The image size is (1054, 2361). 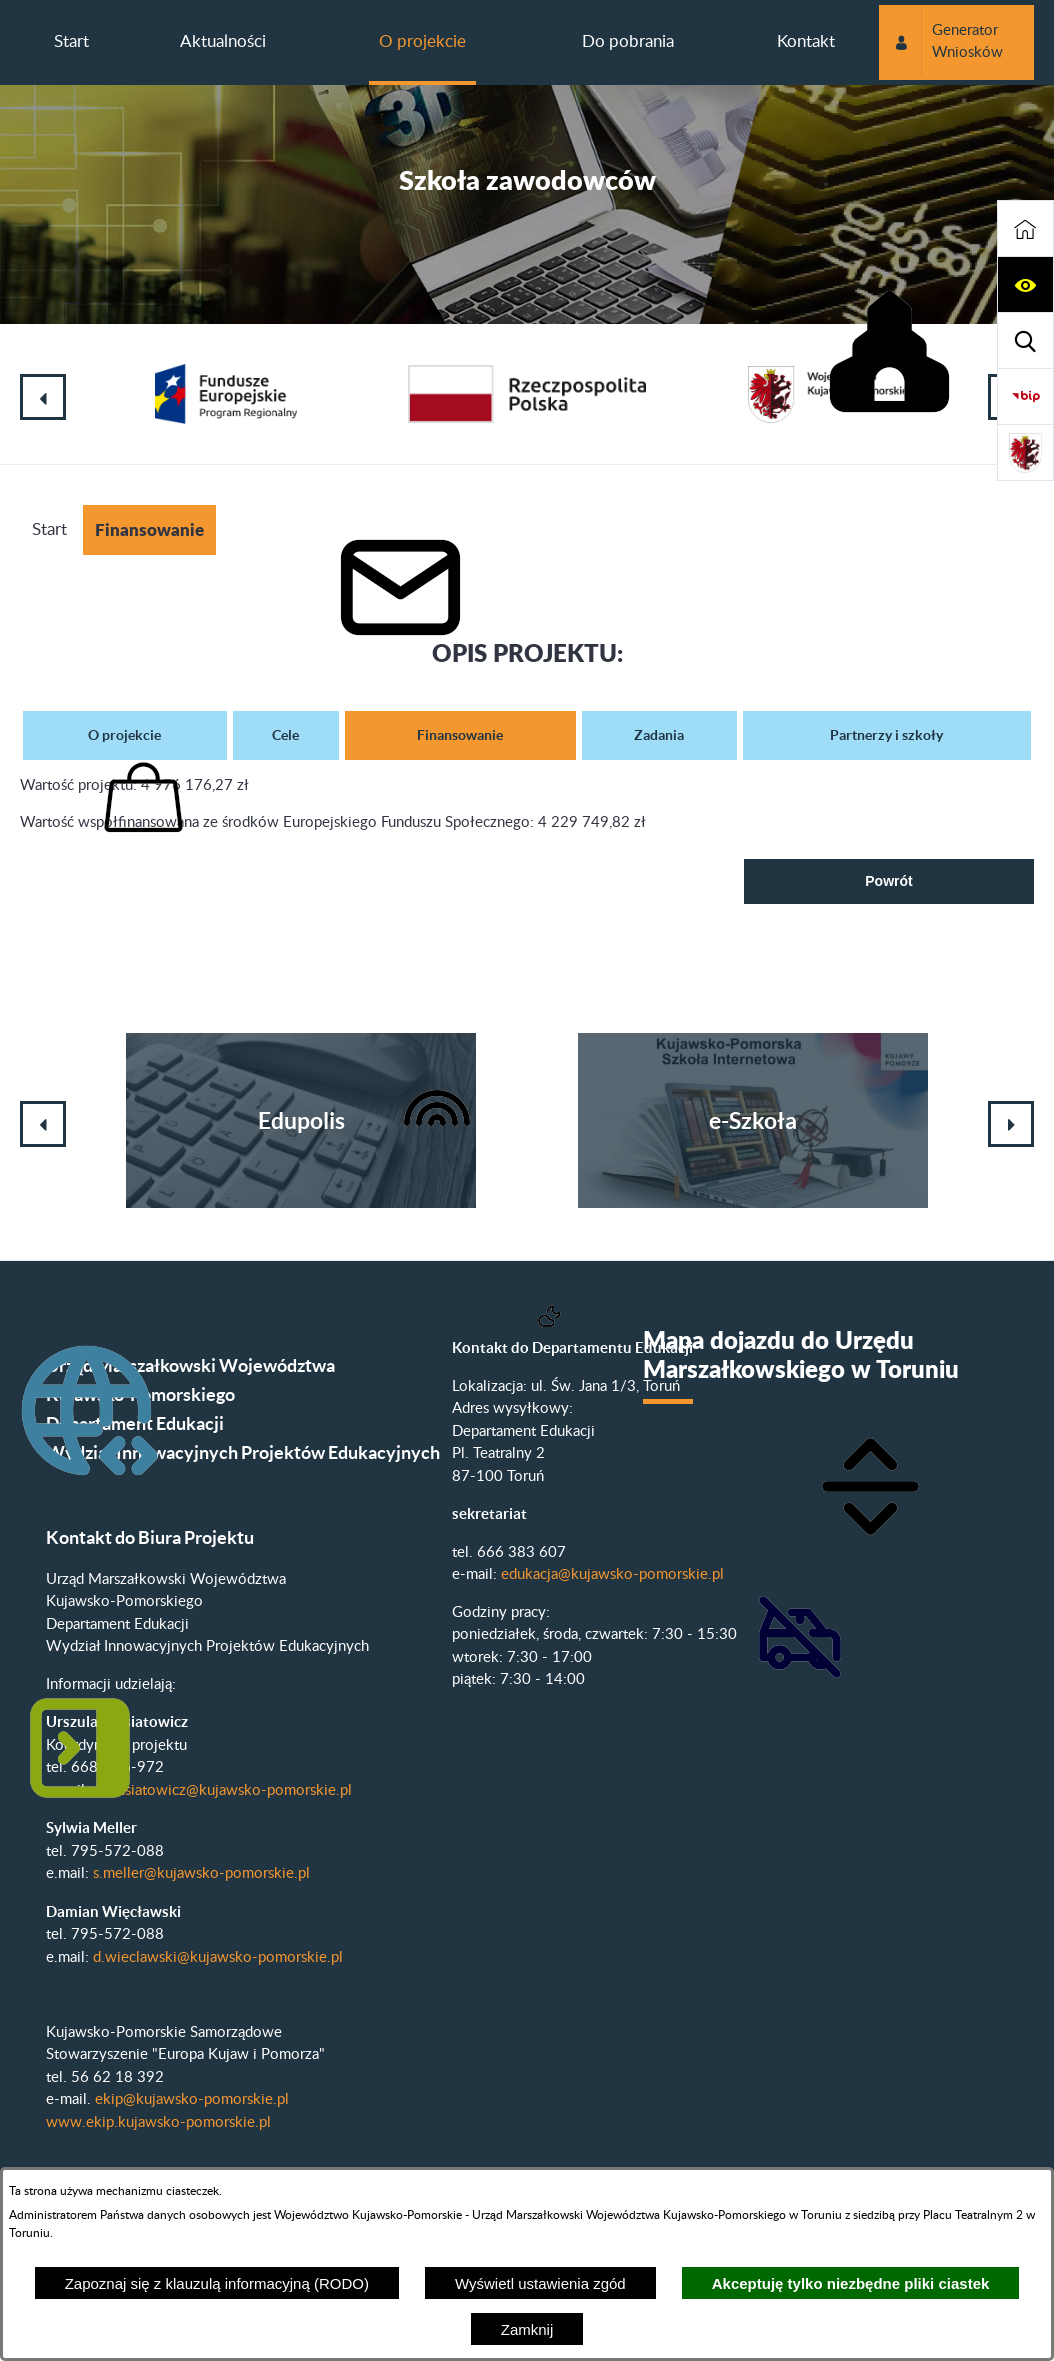 What do you see at coordinates (549, 1315) in the screenshot?
I see `indicates nighttime or evening weather conditions` at bounding box center [549, 1315].